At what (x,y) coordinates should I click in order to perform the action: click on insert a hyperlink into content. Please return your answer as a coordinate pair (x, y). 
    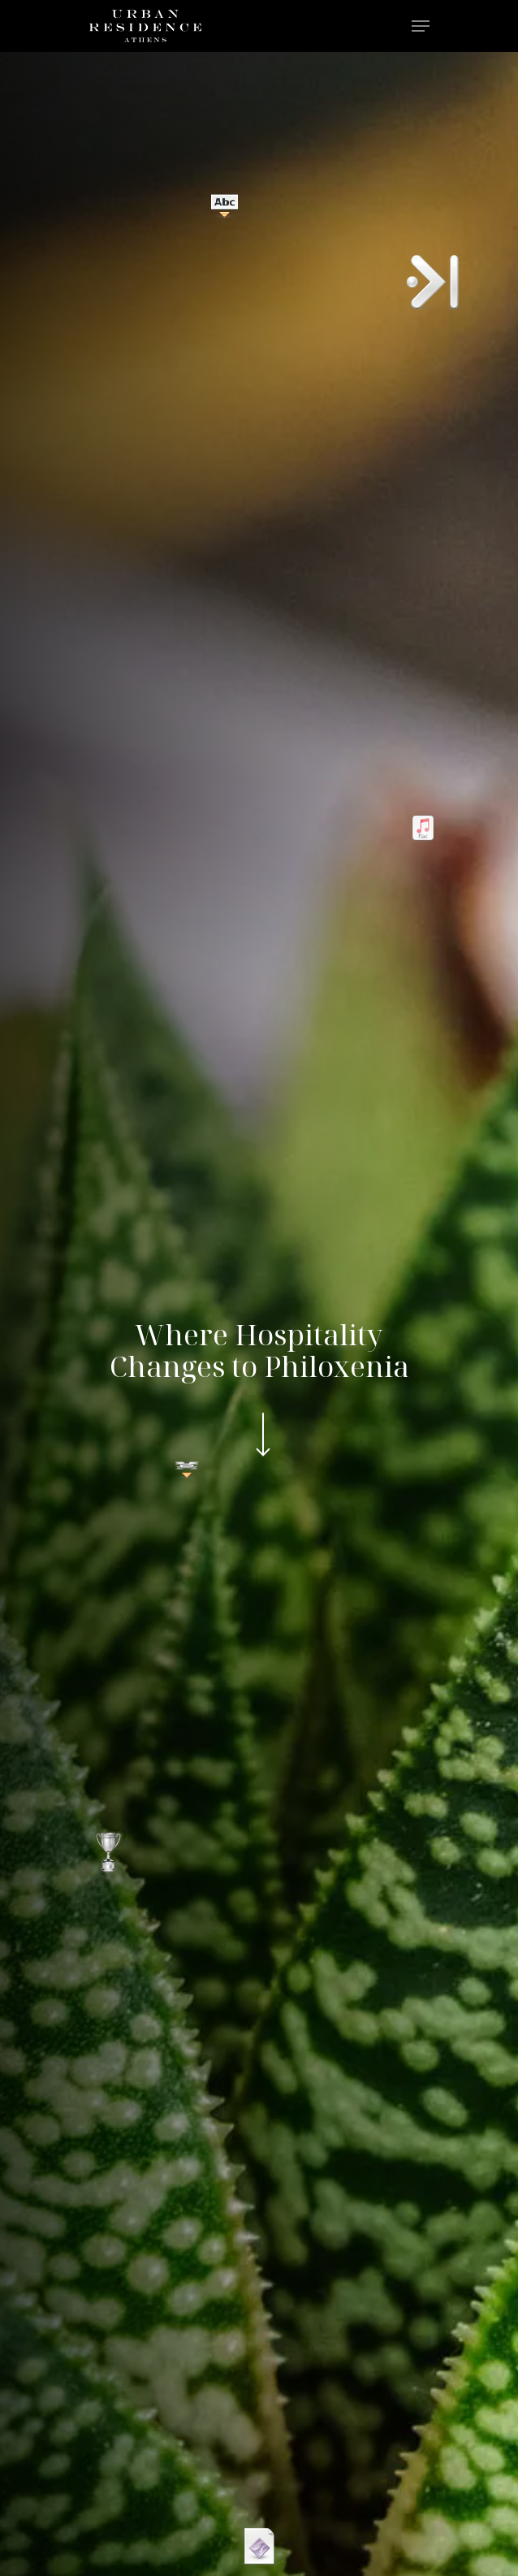
    Looking at the image, I should click on (187, 1467).